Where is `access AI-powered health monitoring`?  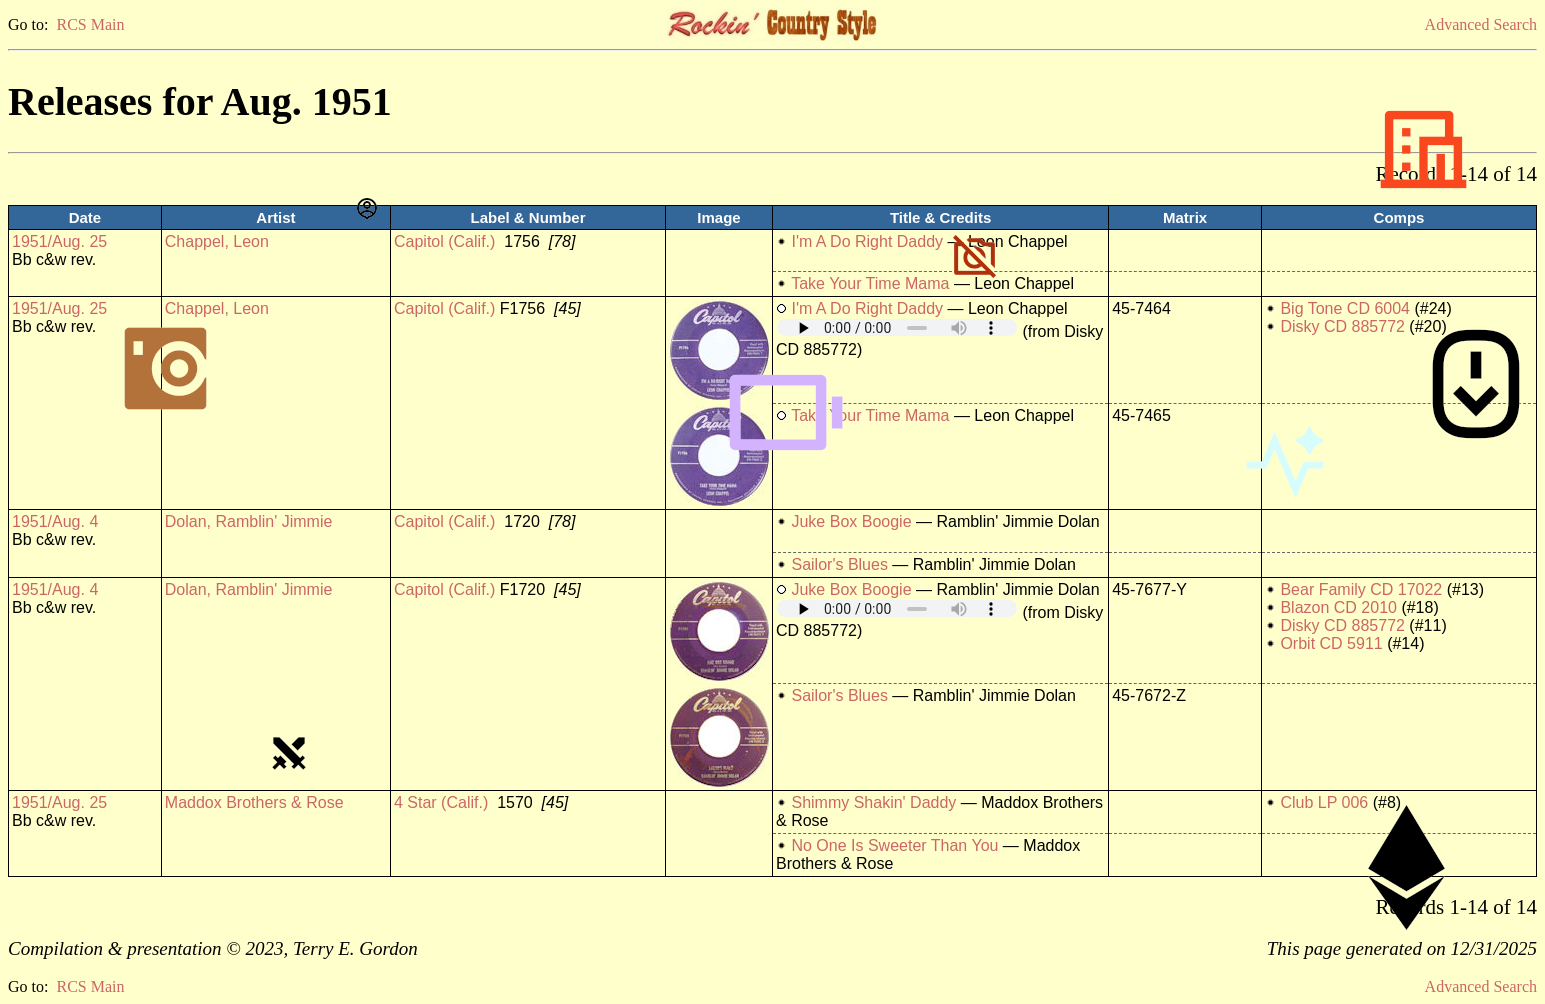
access AI-powered health monitoring is located at coordinates (1285, 465).